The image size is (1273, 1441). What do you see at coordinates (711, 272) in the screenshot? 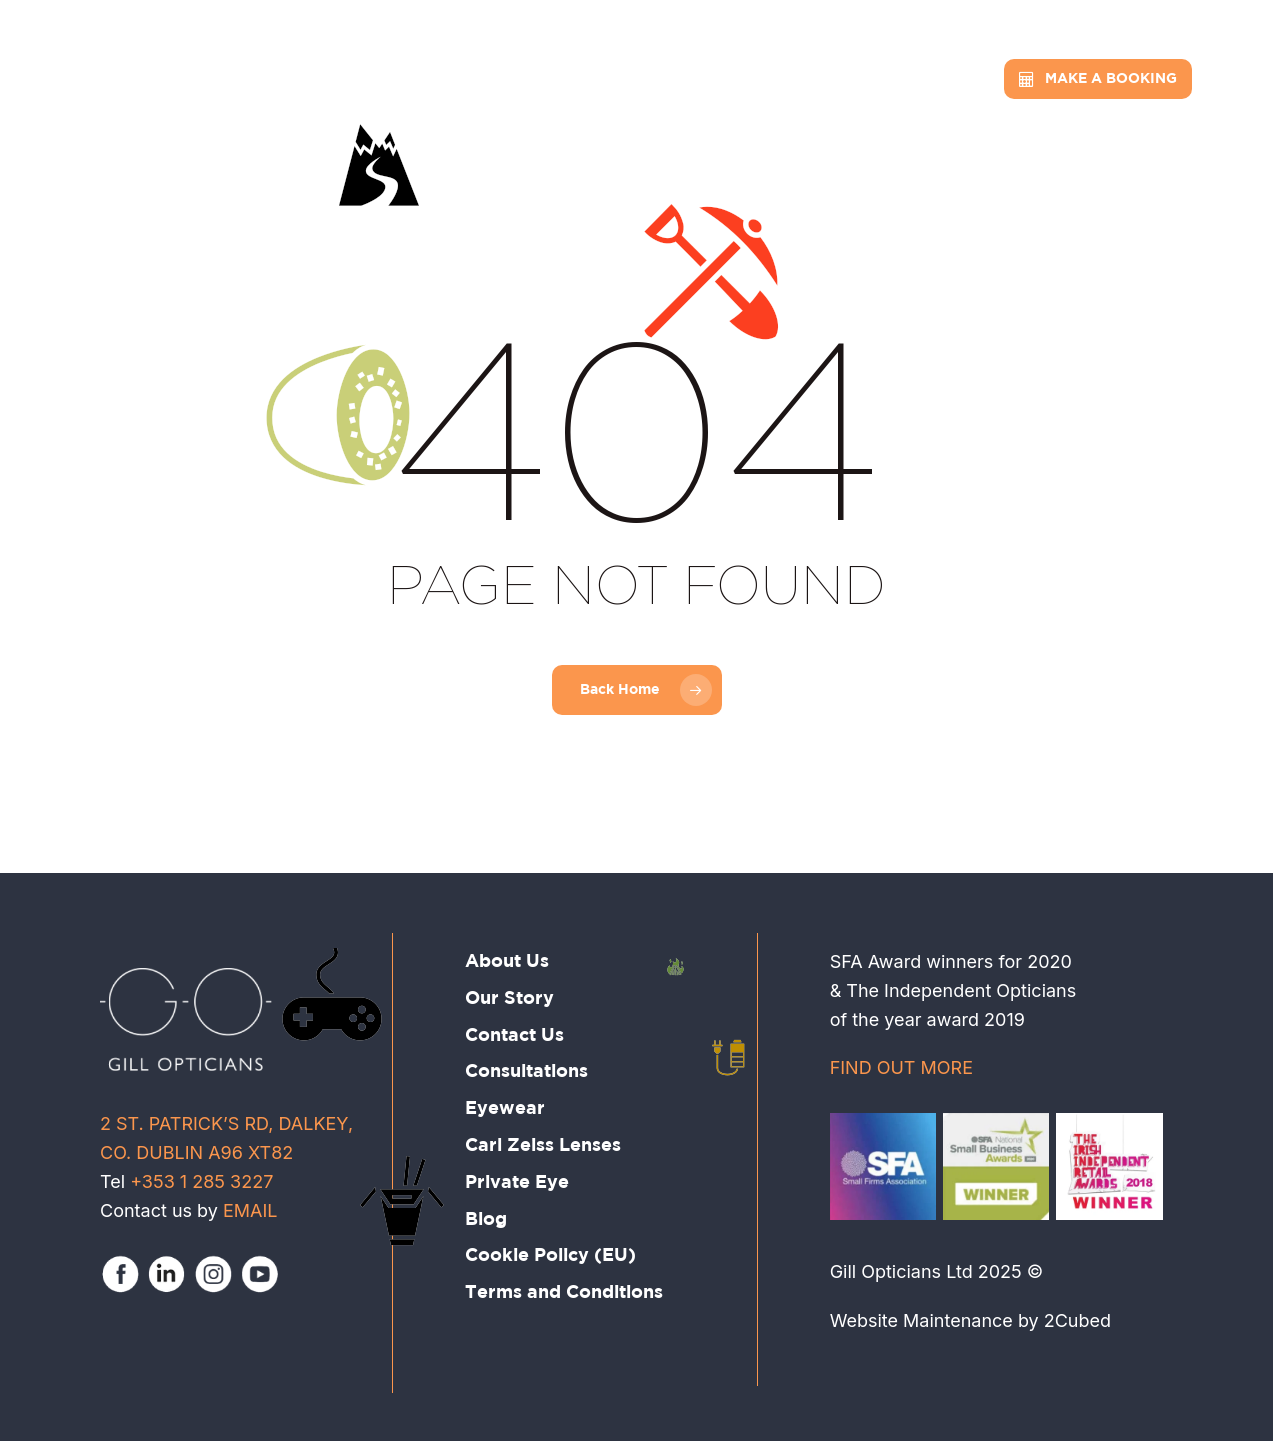
I see `dig-dug game icon` at bounding box center [711, 272].